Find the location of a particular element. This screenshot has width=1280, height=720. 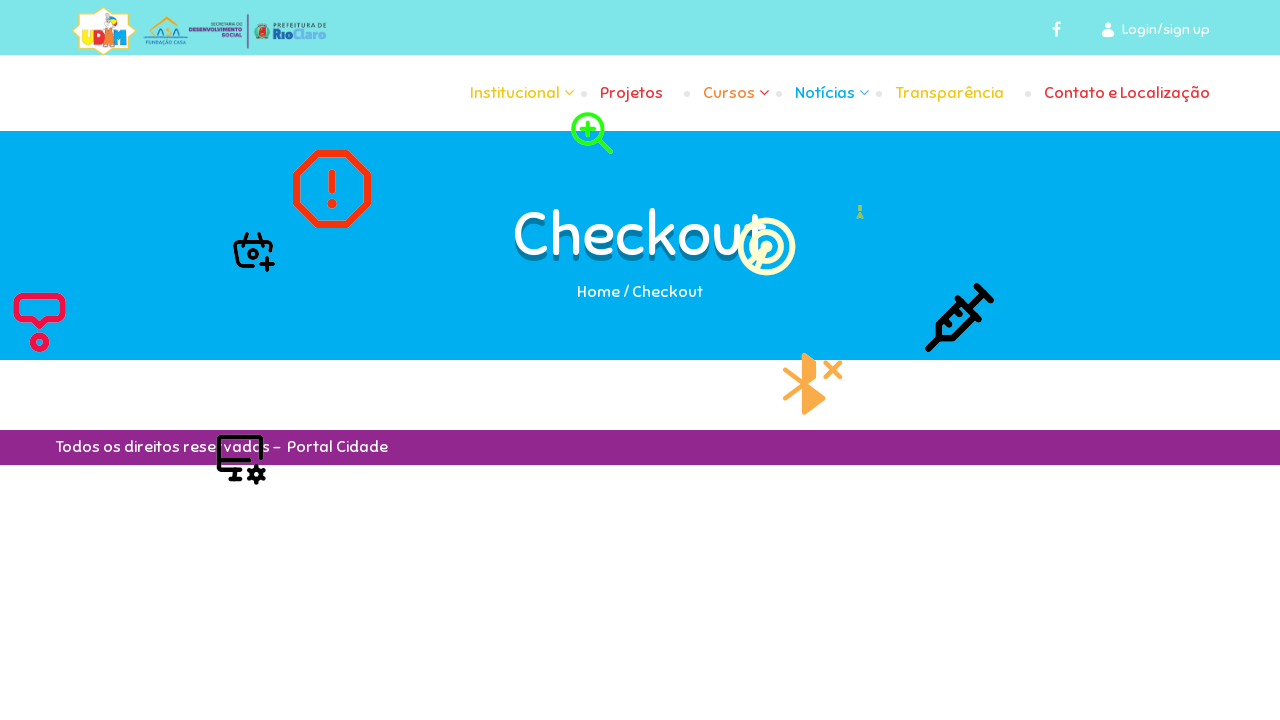

add item to shopping basket is located at coordinates (253, 250).